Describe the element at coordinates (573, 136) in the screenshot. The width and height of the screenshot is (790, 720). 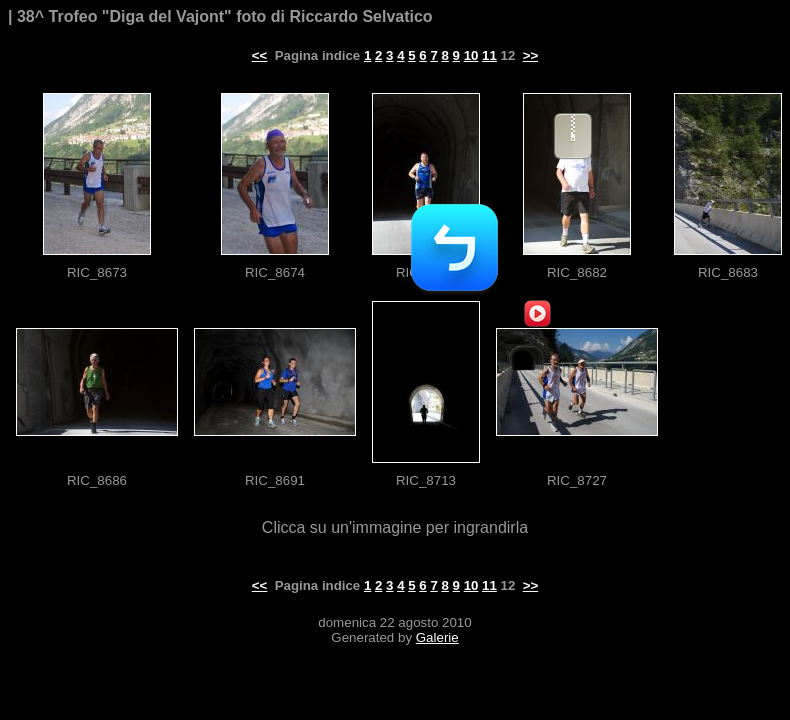
I see `open file roller archive manager` at that location.